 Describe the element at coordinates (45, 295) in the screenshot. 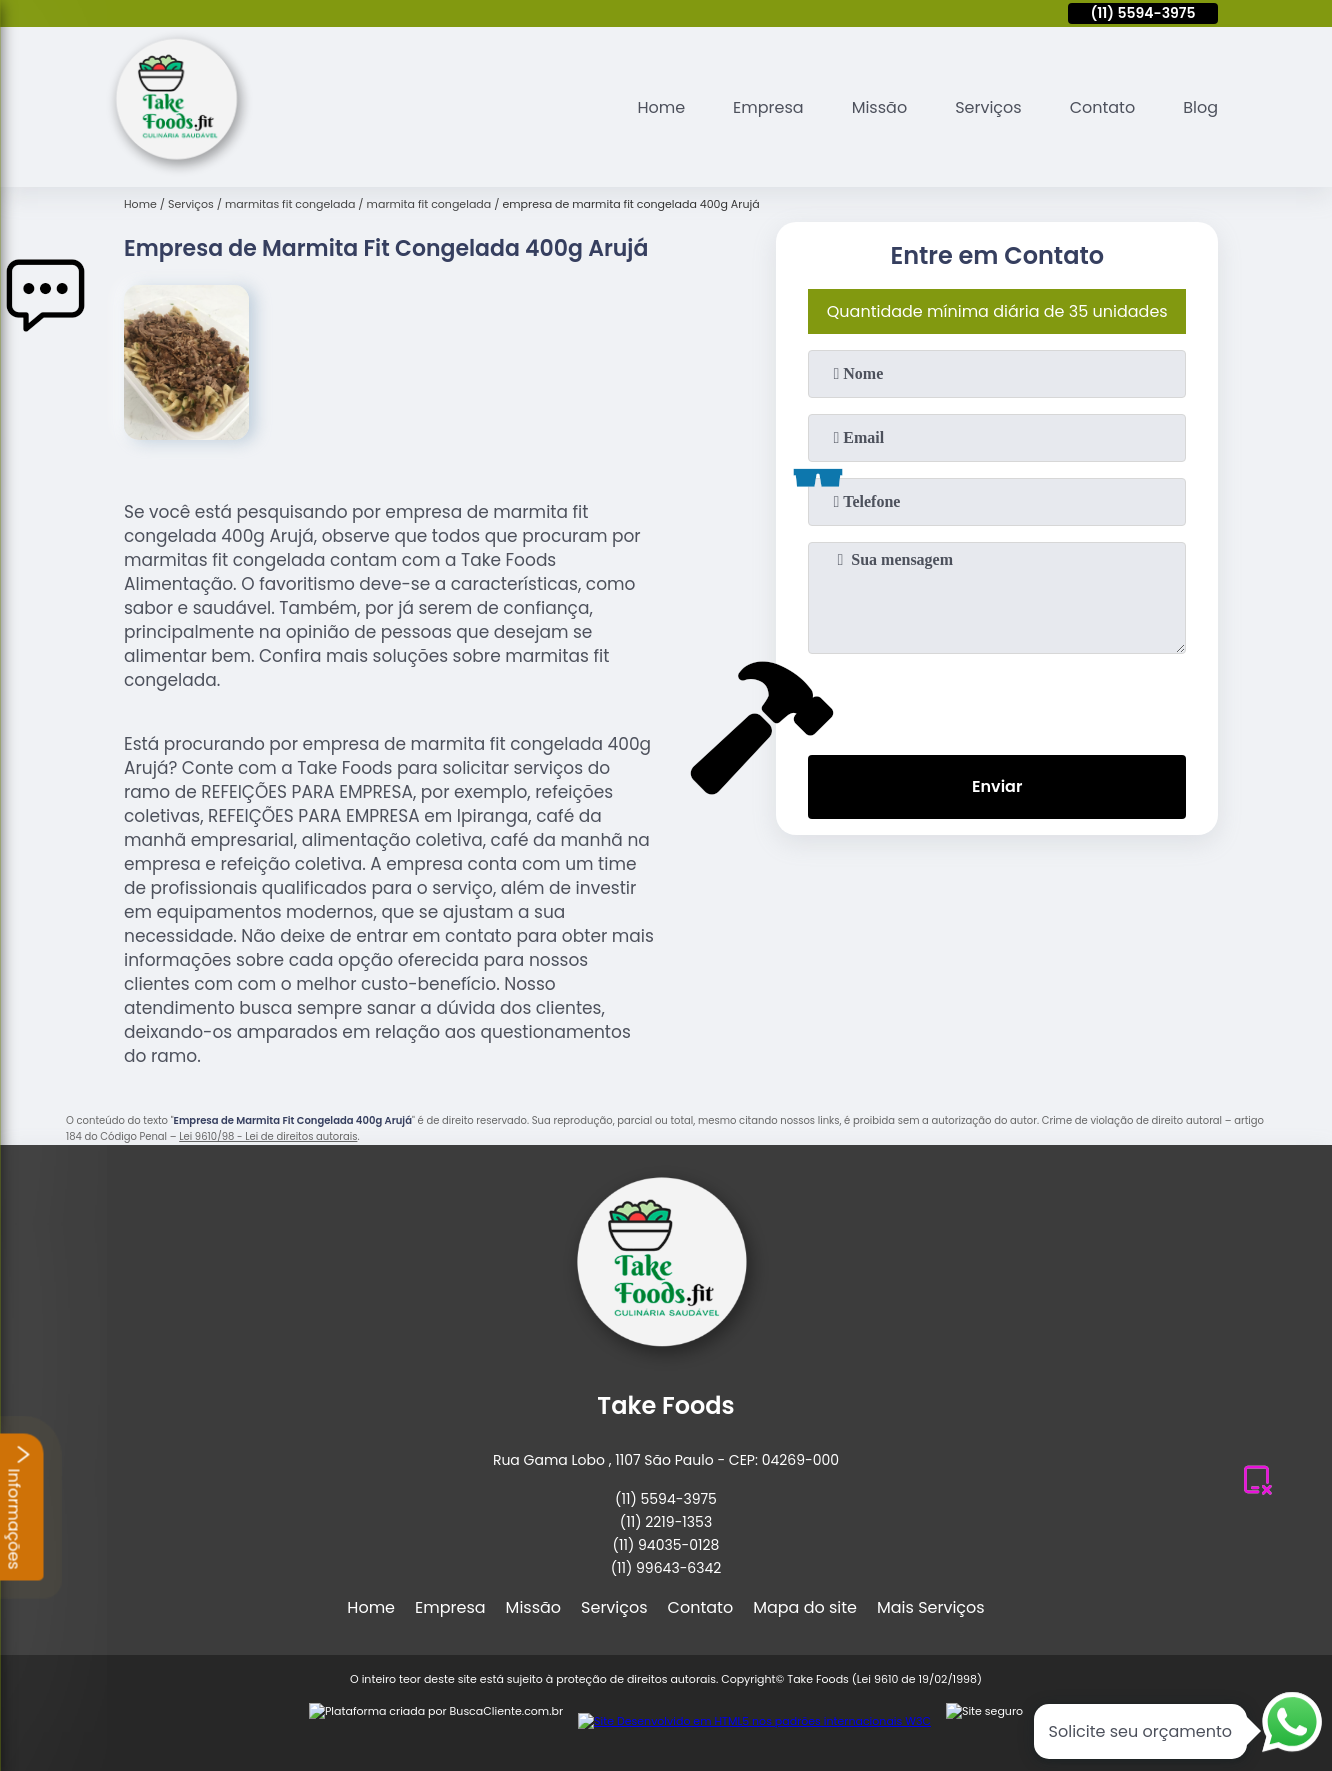

I see `open chat or messaging` at that location.